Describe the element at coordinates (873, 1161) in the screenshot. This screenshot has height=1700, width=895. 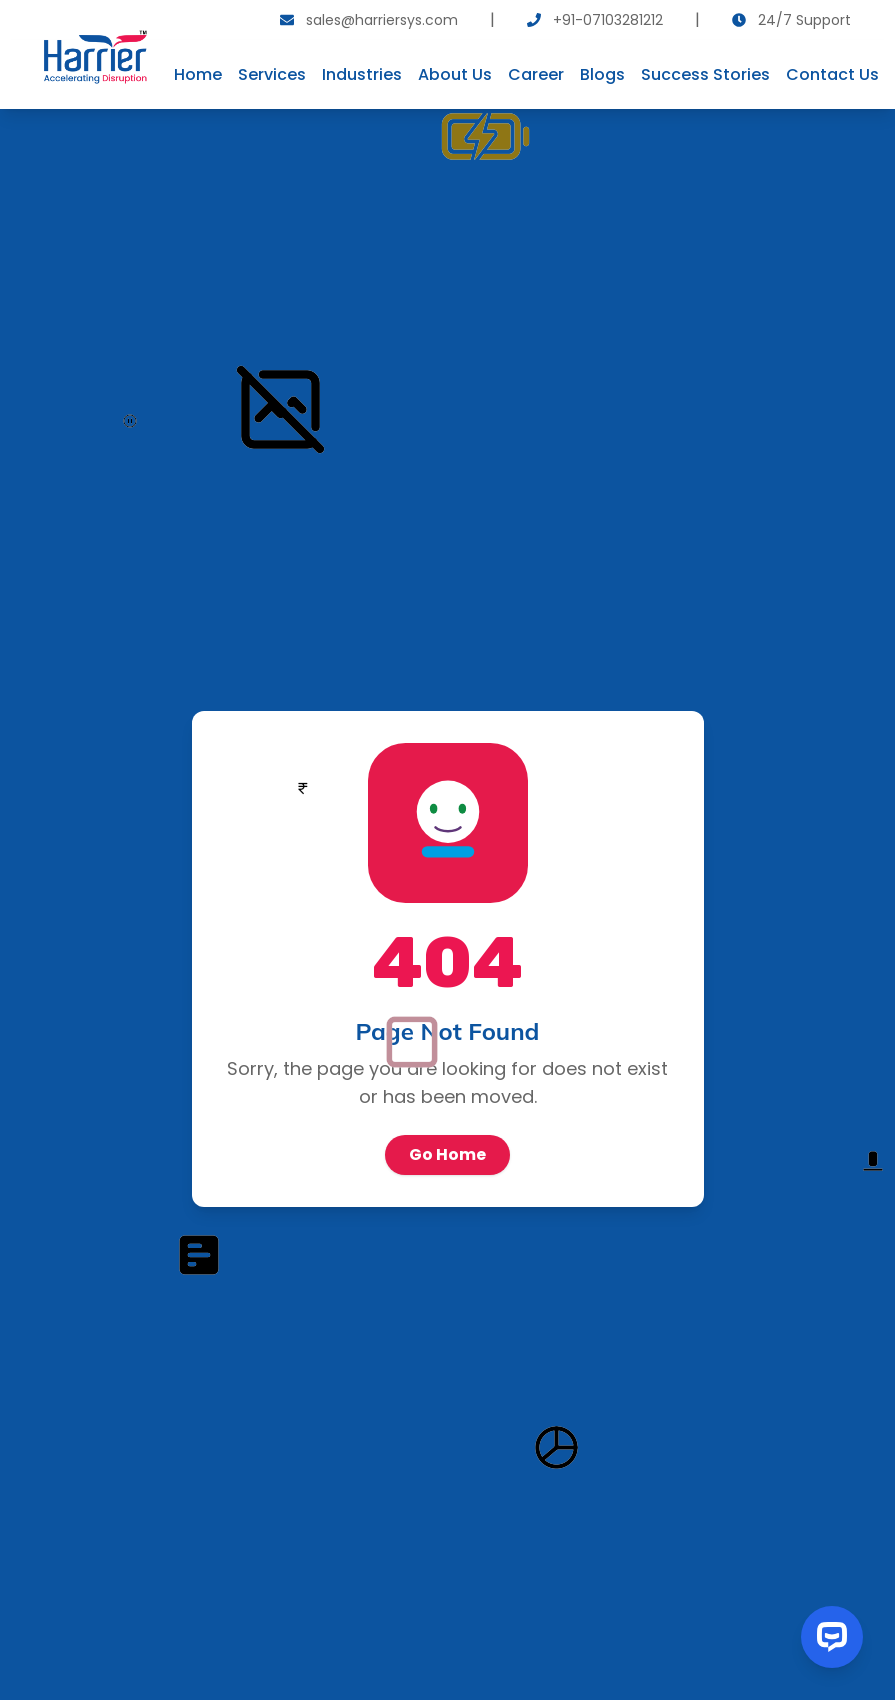
I see `align selected element to bottom` at that location.